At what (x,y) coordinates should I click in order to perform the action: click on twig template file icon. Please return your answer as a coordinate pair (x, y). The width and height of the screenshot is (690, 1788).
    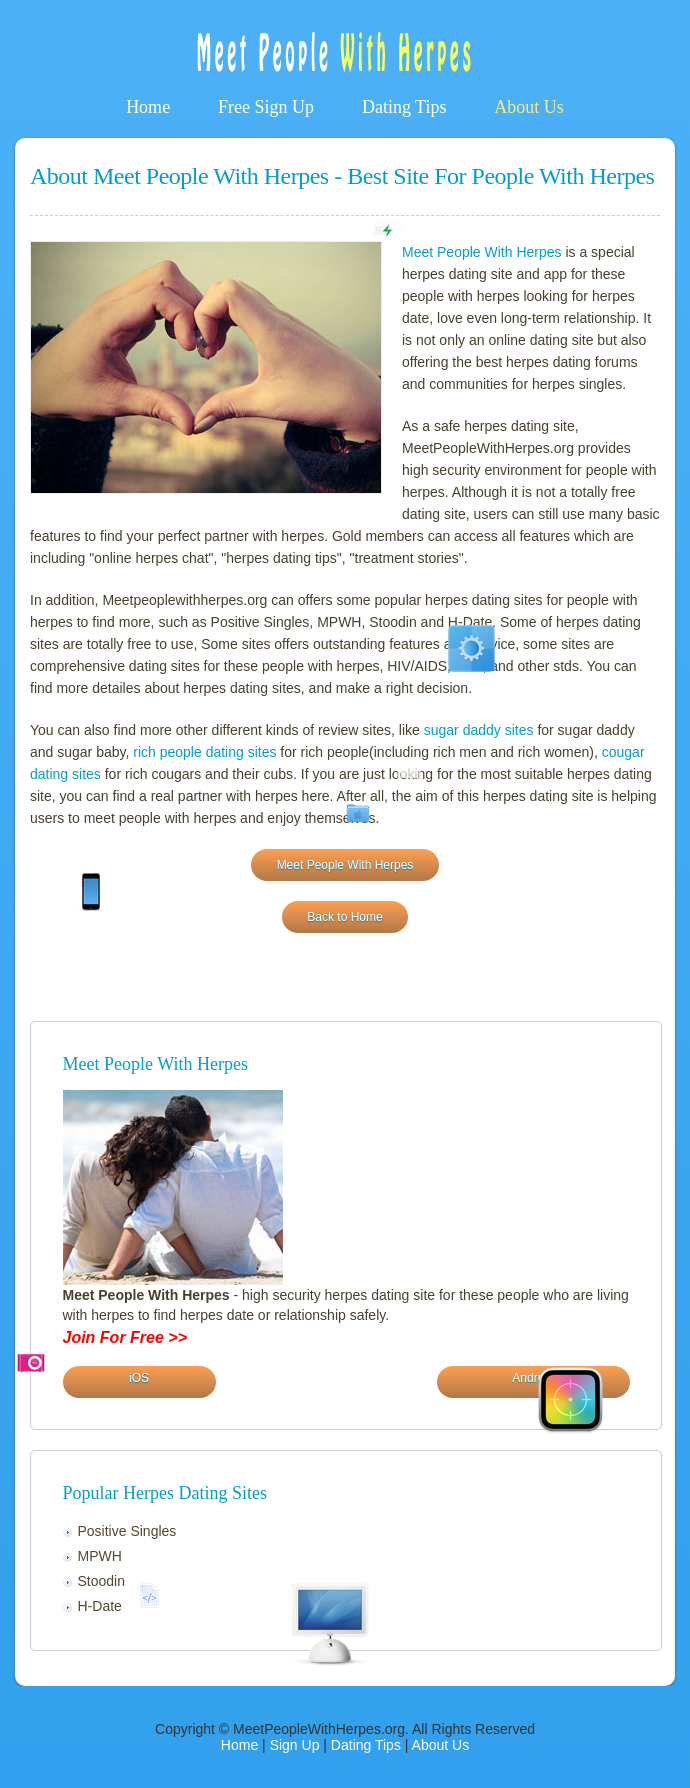
    Looking at the image, I should click on (149, 1595).